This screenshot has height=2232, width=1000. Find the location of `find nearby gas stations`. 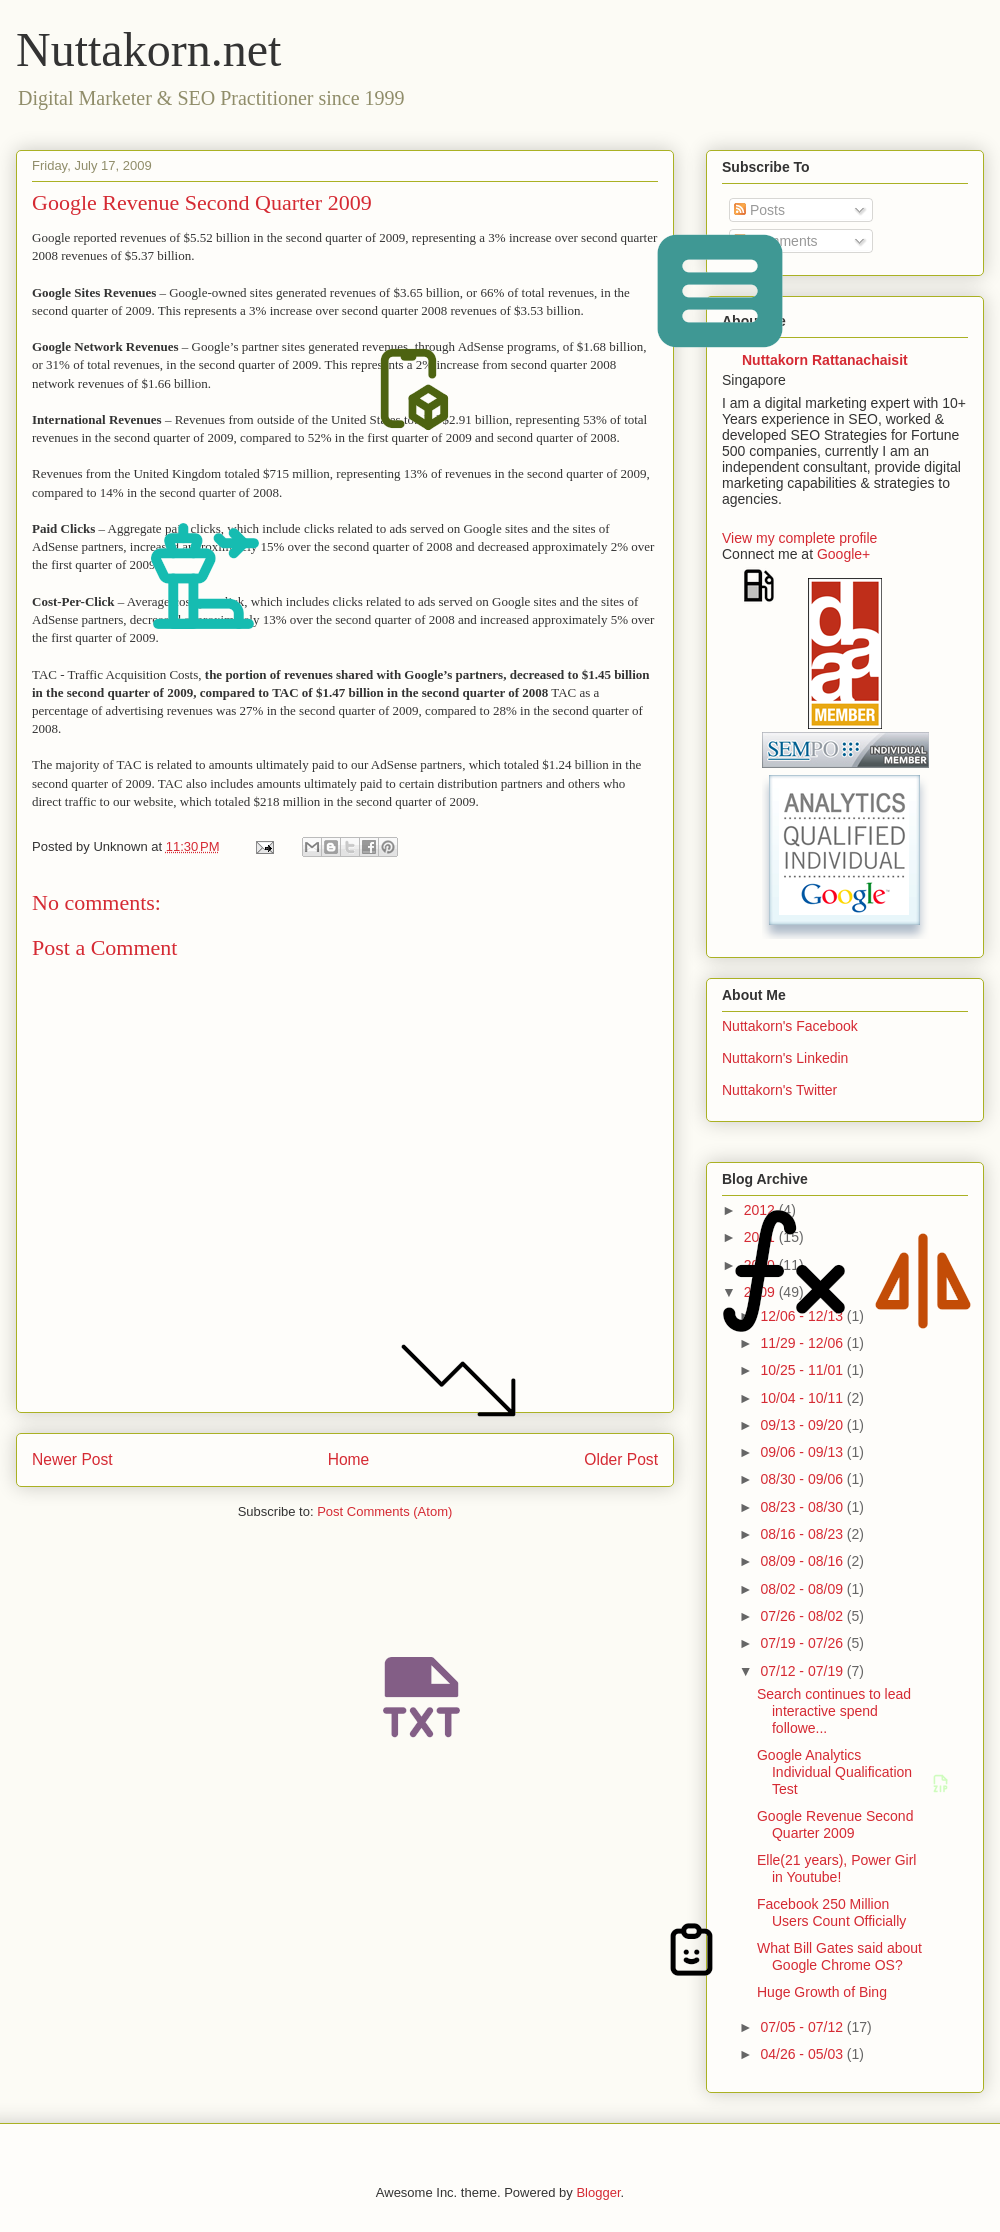

find nearby gas stations is located at coordinates (758, 585).